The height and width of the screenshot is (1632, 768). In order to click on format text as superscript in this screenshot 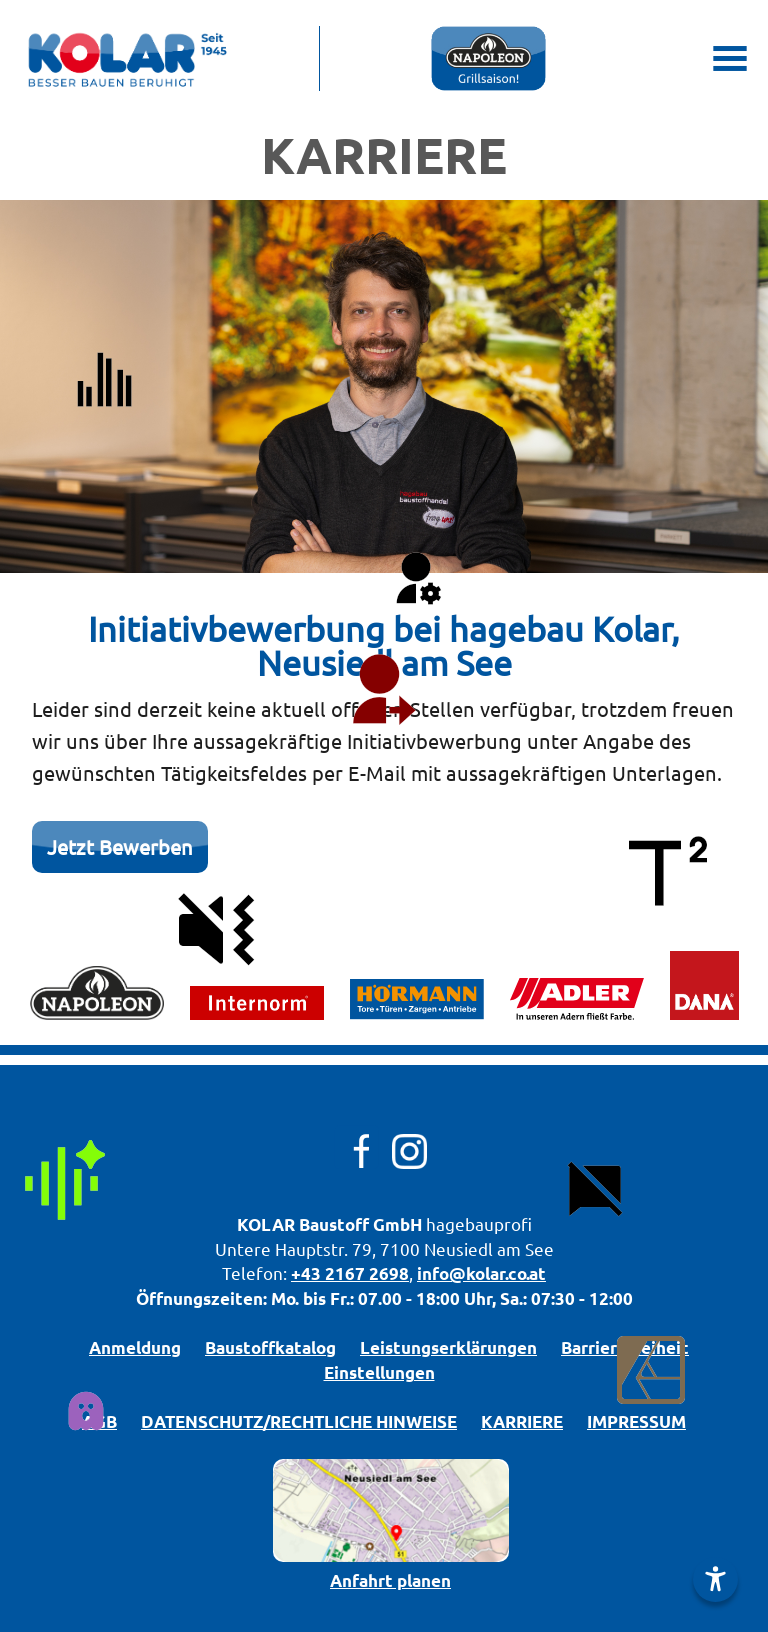, I will do `click(668, 871)`.